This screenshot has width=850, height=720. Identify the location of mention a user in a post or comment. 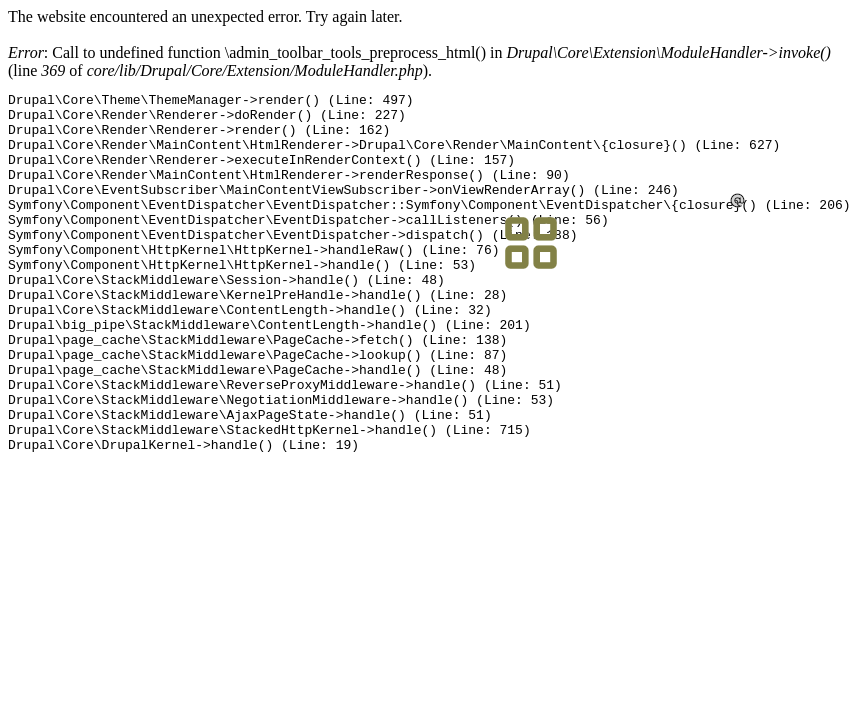
(737, 200).